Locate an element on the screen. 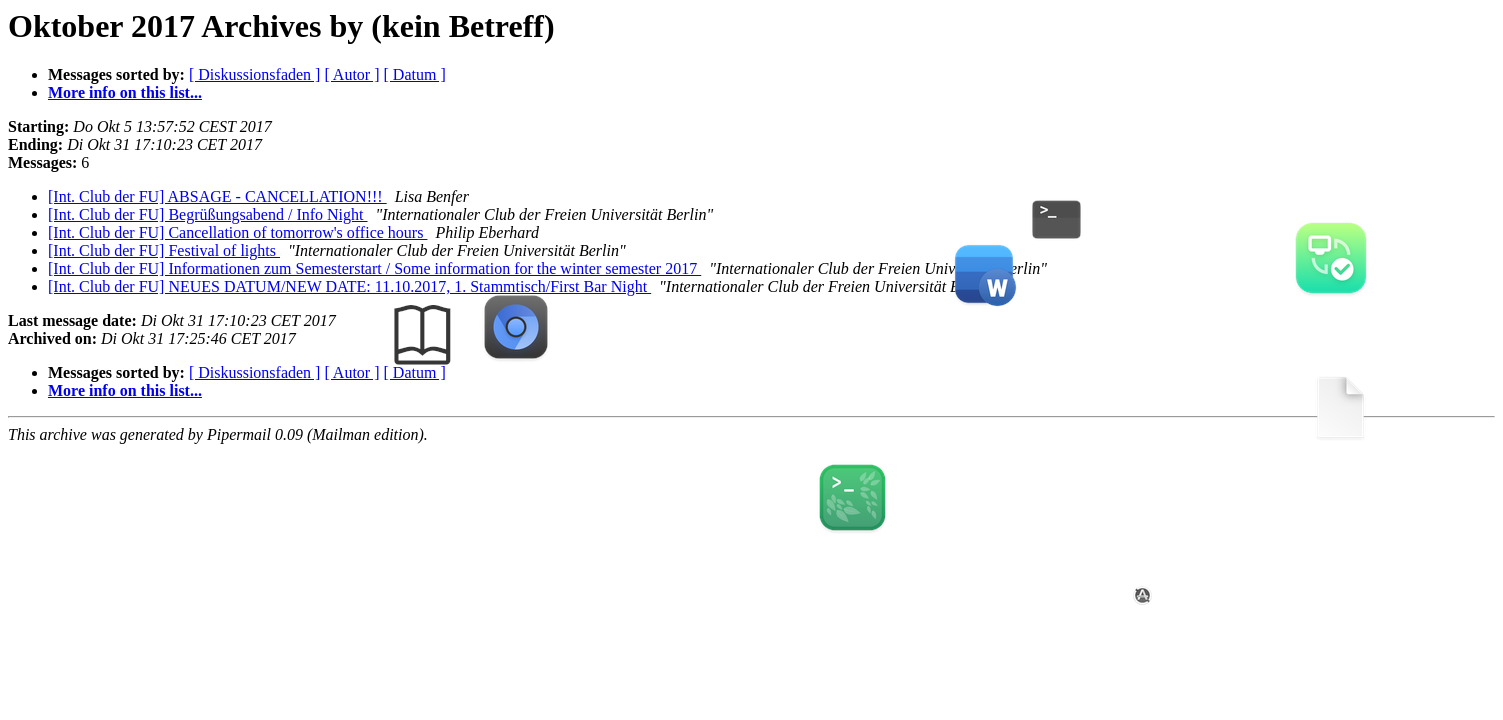 This screenshot has height=720, width=1503. launch thorium browser is located at coordinates (516, 327).